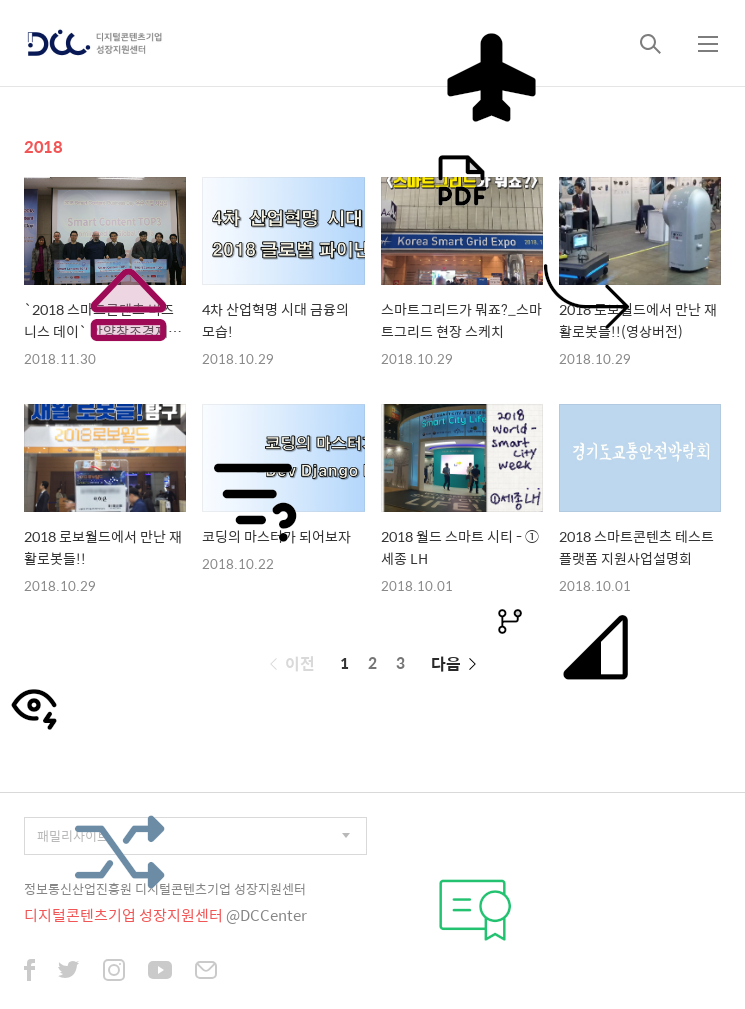 The height and width of the screenshot is (1009, 745). Describe the element at coordinates (253, 494) in the screenshot. I see `filter settings need attention or review` at that location.